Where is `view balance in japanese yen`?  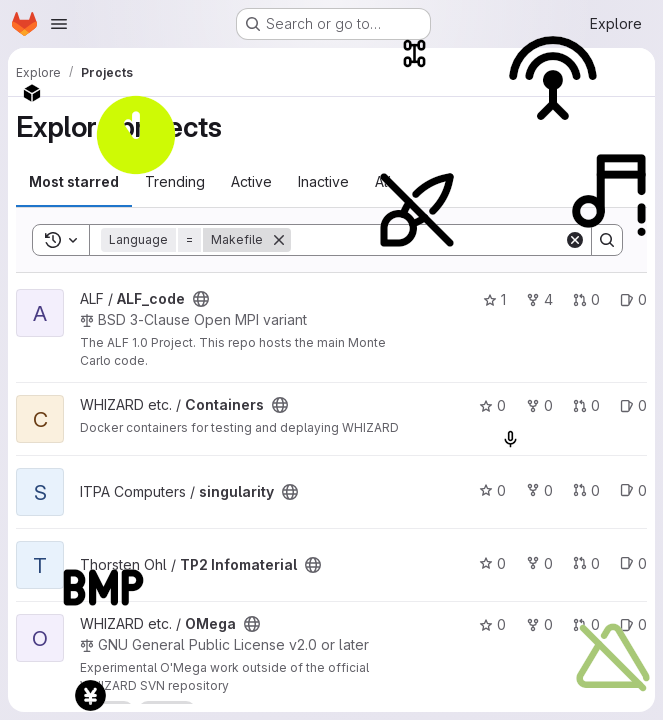
view balance in japanese yen is located at coordinates (90, 695).